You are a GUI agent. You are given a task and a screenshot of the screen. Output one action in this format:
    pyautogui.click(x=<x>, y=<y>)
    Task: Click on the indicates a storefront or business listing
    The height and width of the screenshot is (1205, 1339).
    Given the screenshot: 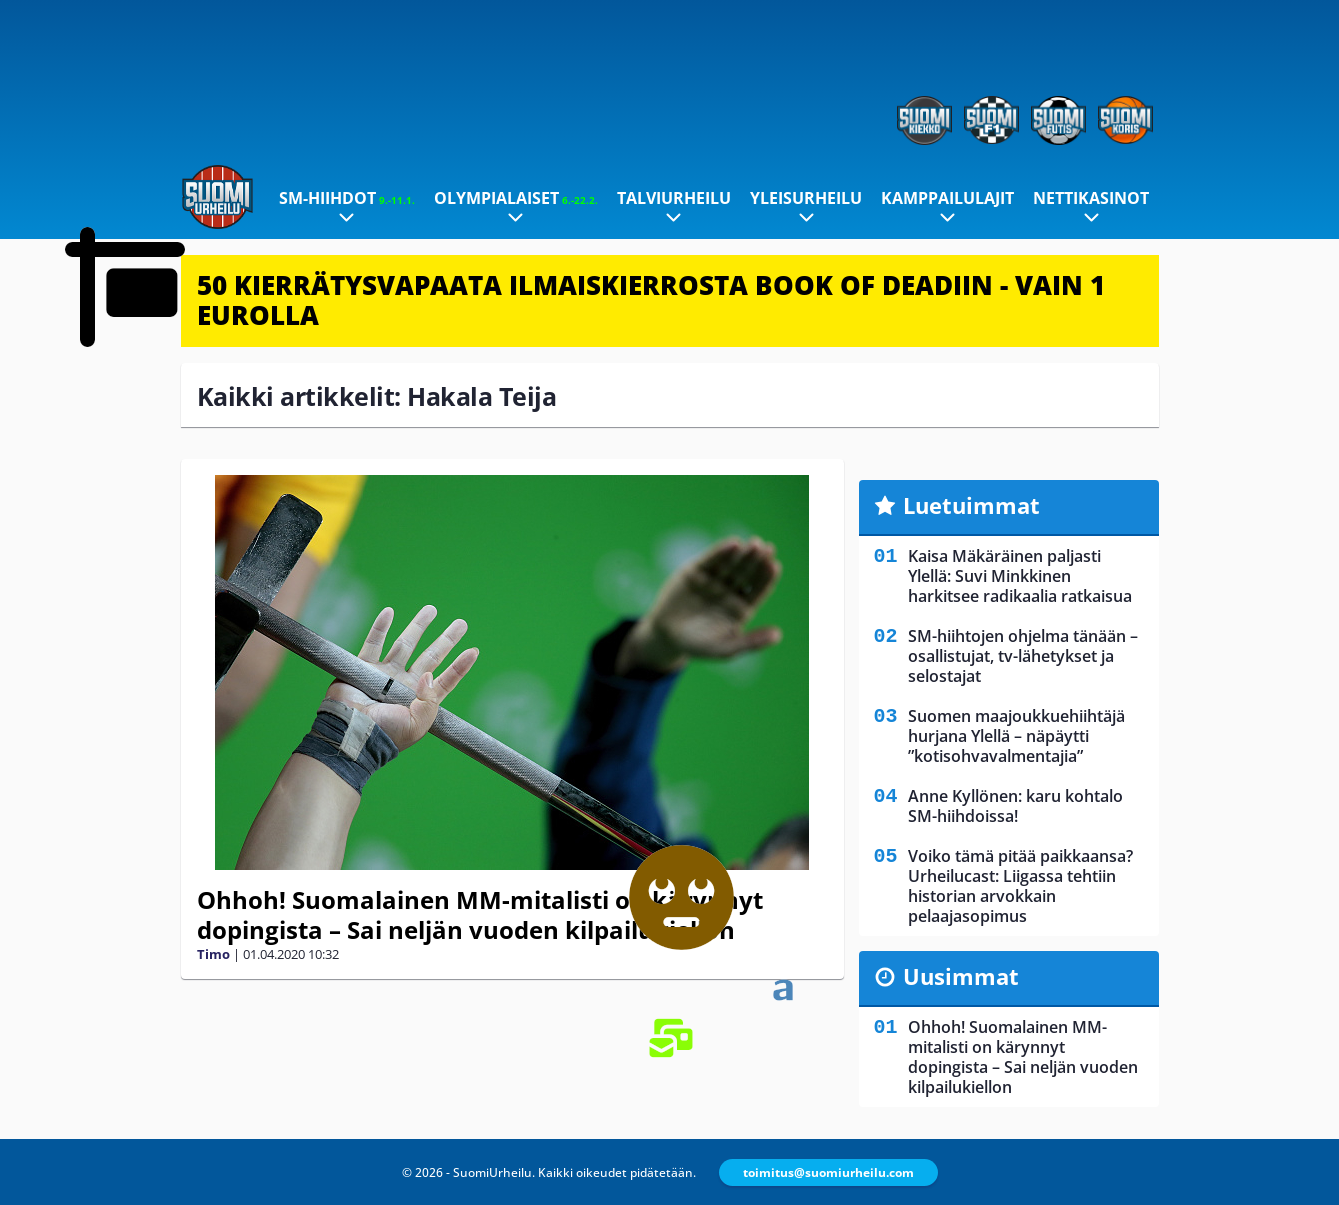 What is the action you would take?
    pyautogui.click(x=125, y=287)
    